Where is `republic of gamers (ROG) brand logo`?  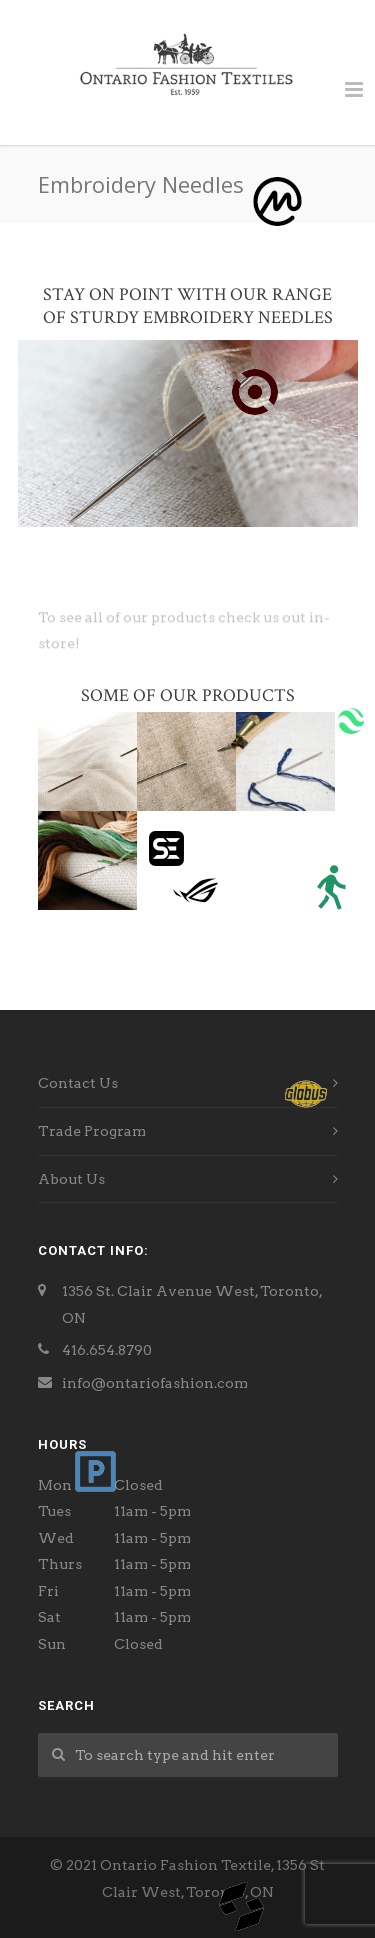
republic of gamers (ROG) brand logo is located at coordinates (195, 890).